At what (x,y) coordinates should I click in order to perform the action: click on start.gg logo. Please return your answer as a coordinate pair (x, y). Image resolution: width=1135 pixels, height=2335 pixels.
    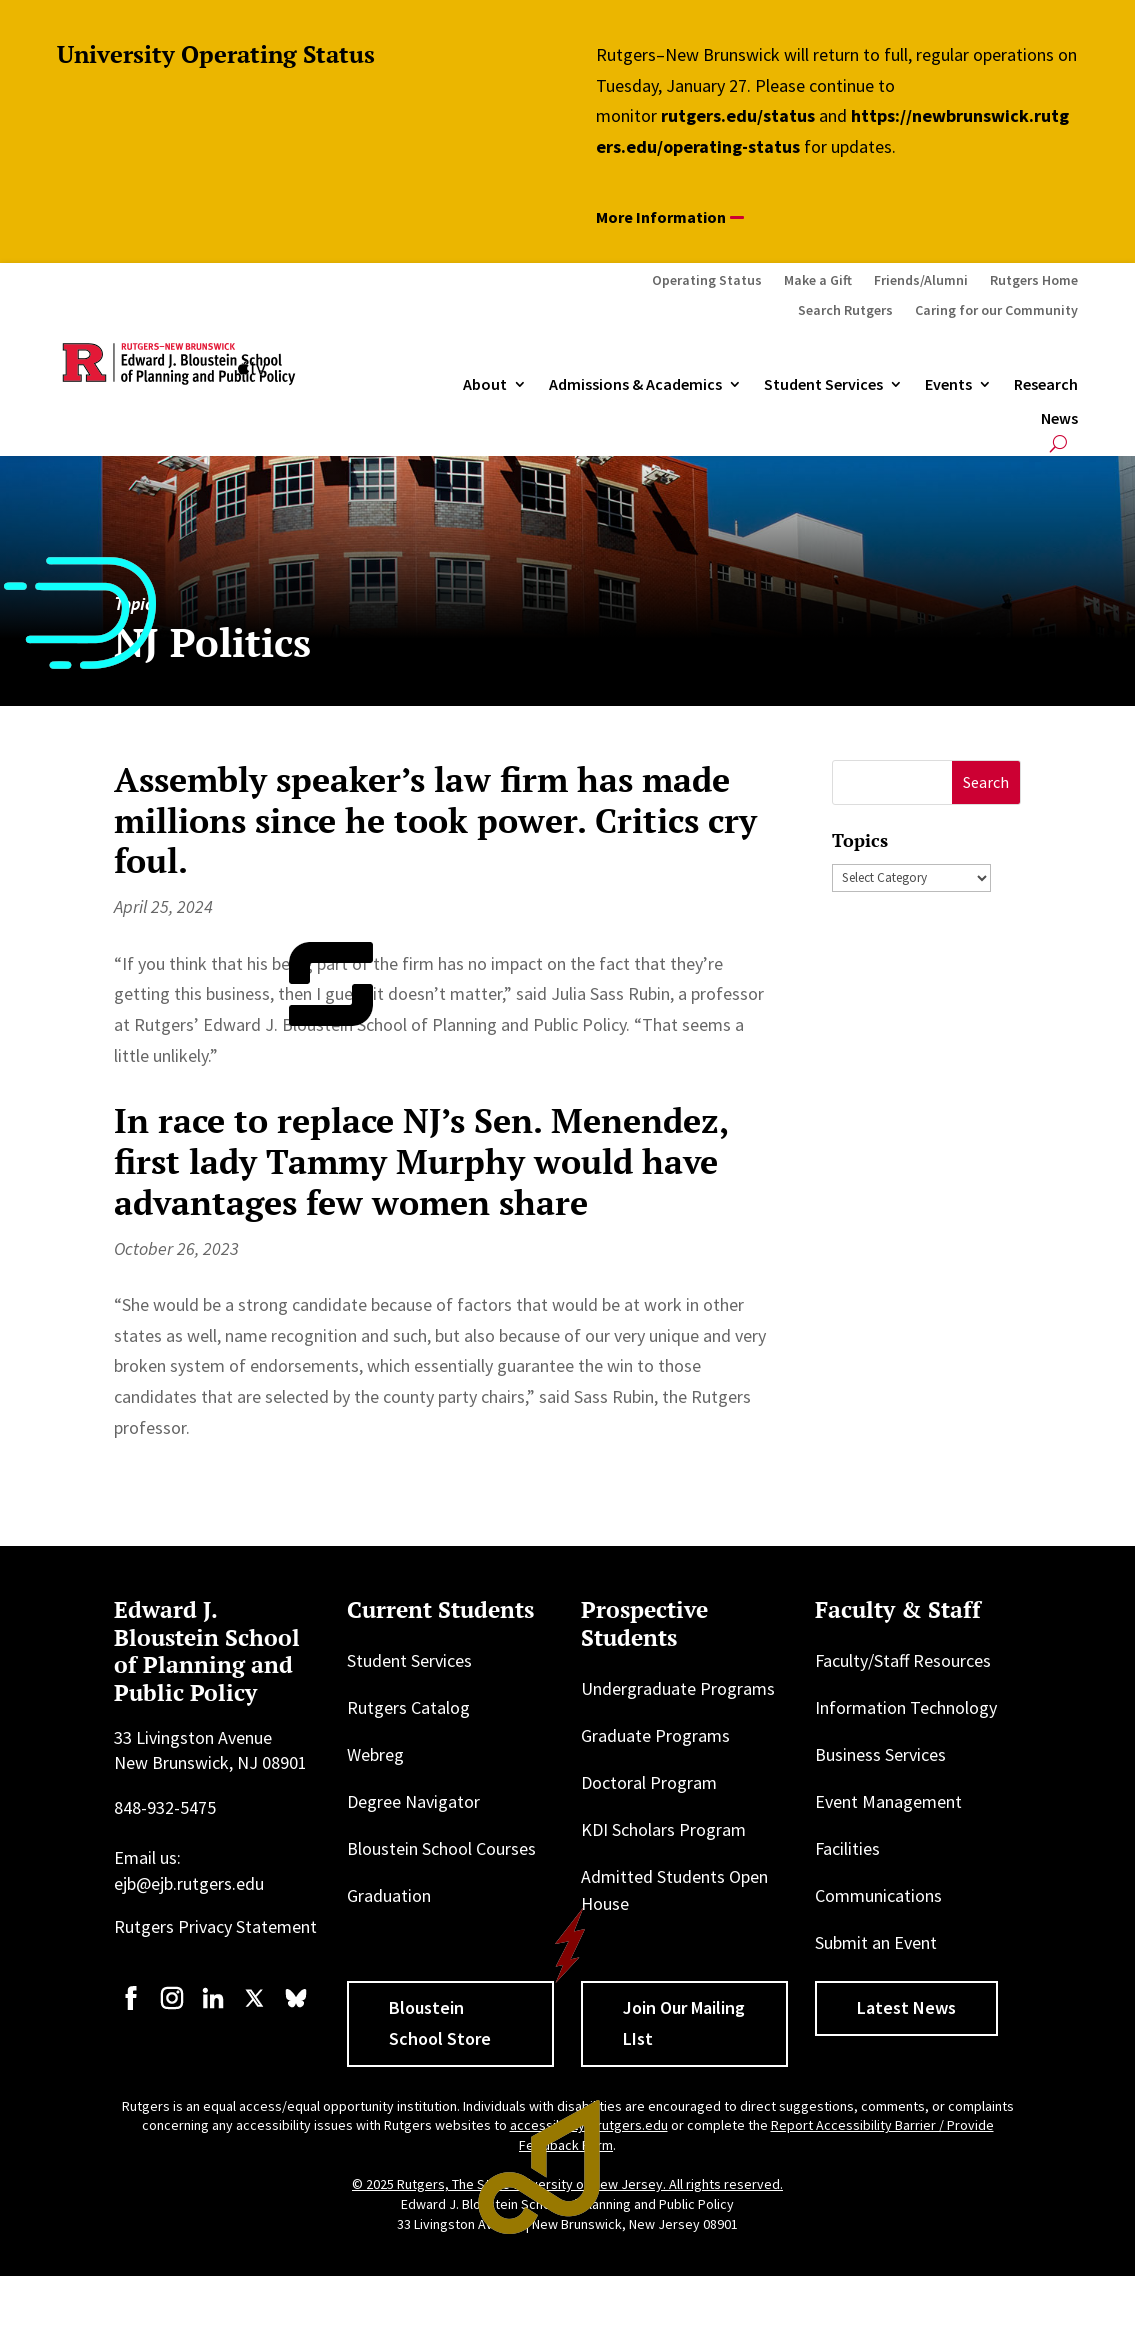
    Looking at the image, I should click on (331, 984).